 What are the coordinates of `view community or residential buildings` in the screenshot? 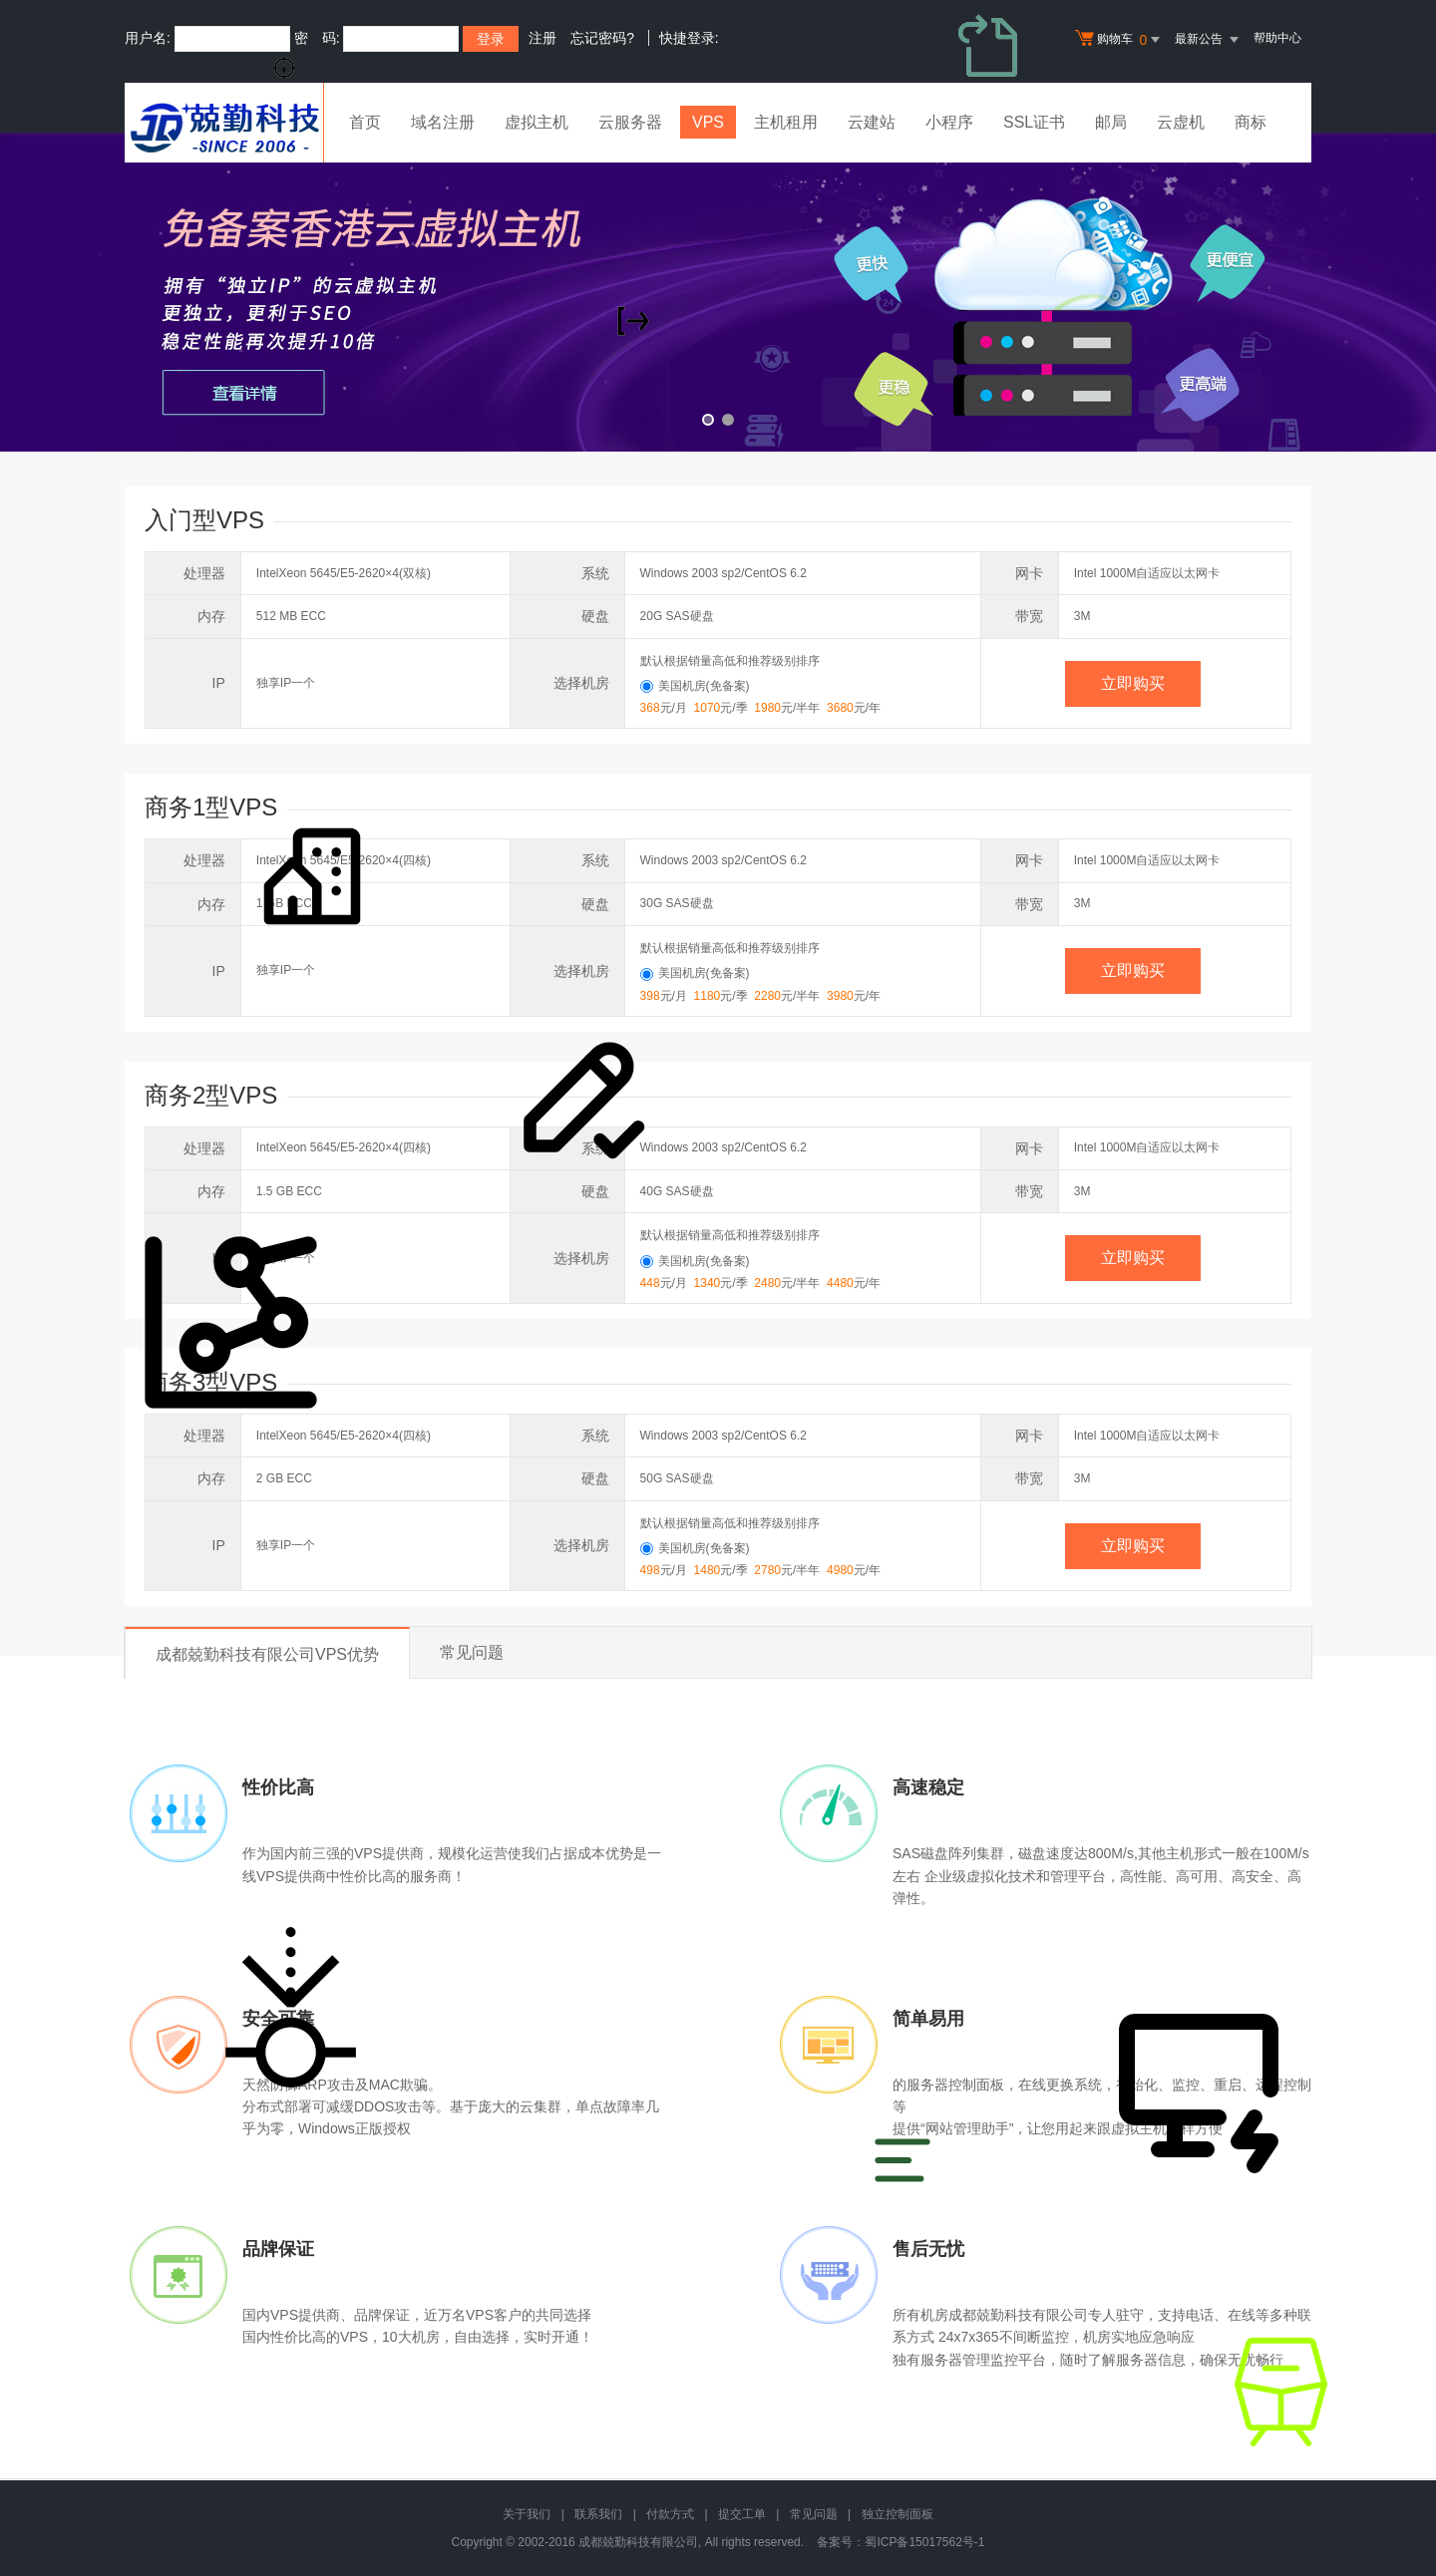 It's located at (312, 876).